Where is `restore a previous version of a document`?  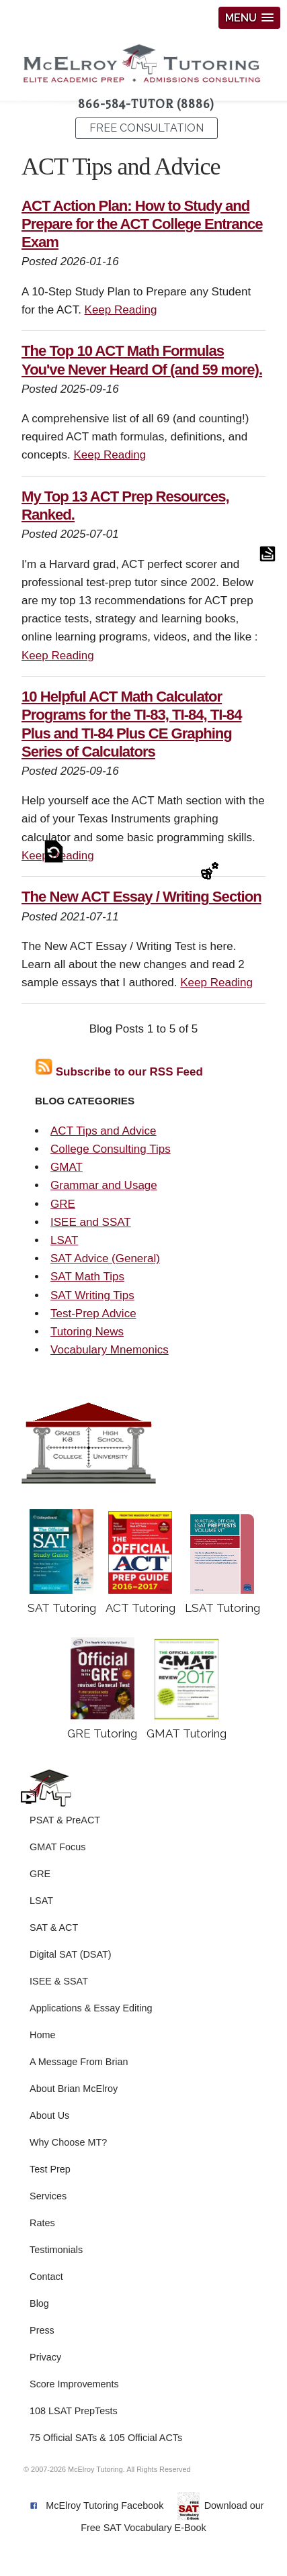 restore a previous version of a document is located at coordinates (54, 851).